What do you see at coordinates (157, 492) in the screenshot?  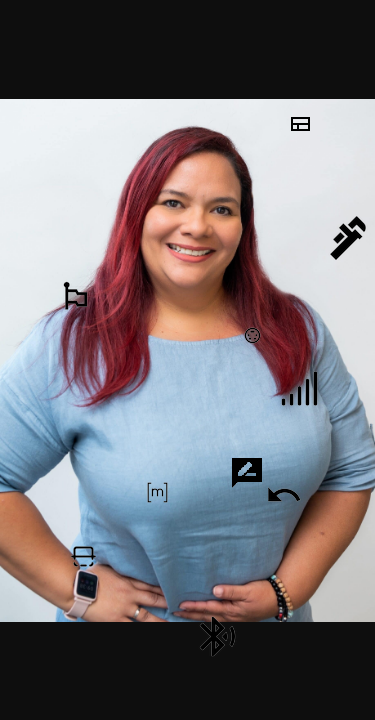 I see `connect to matrix decentralized chat network` at bounding box center [157, 492].